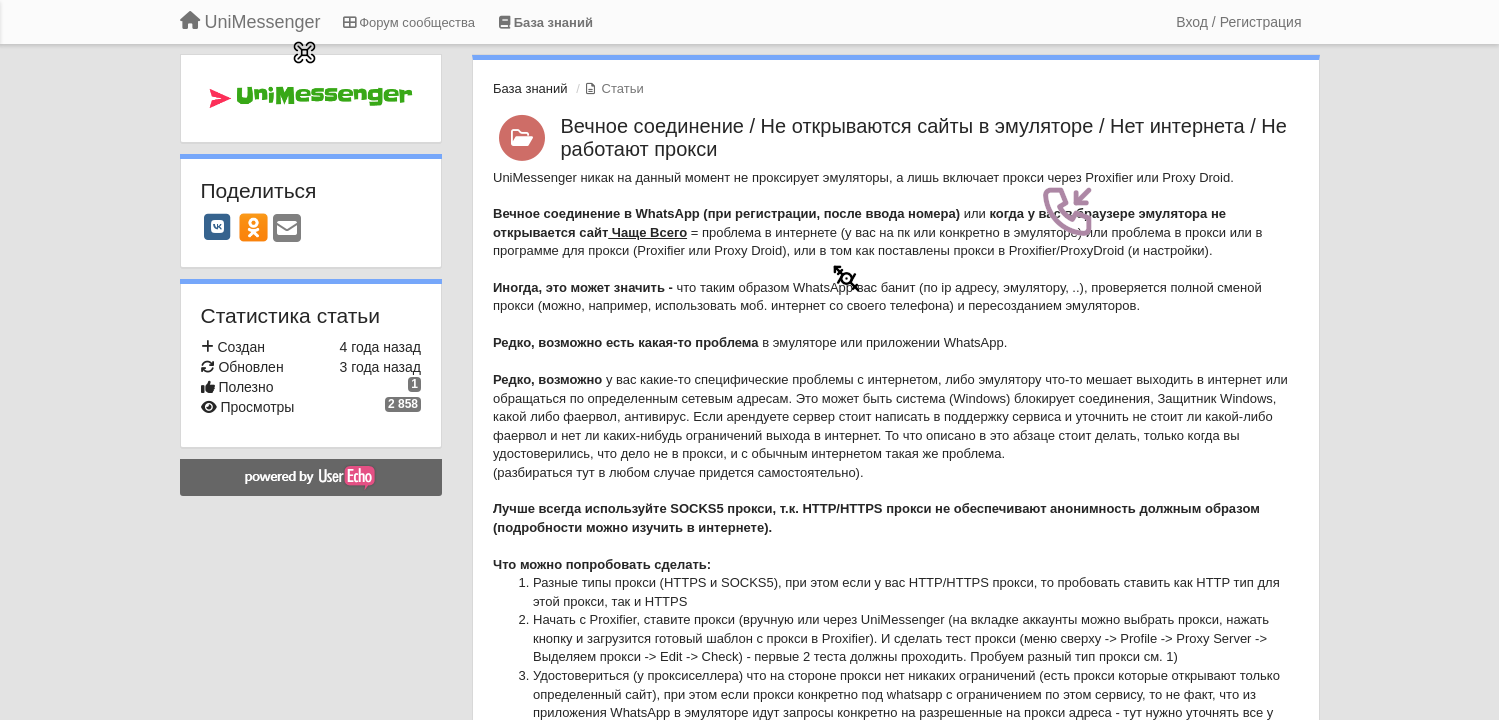  I want to click on indicates genderfluid identity option, so click(846, 278).